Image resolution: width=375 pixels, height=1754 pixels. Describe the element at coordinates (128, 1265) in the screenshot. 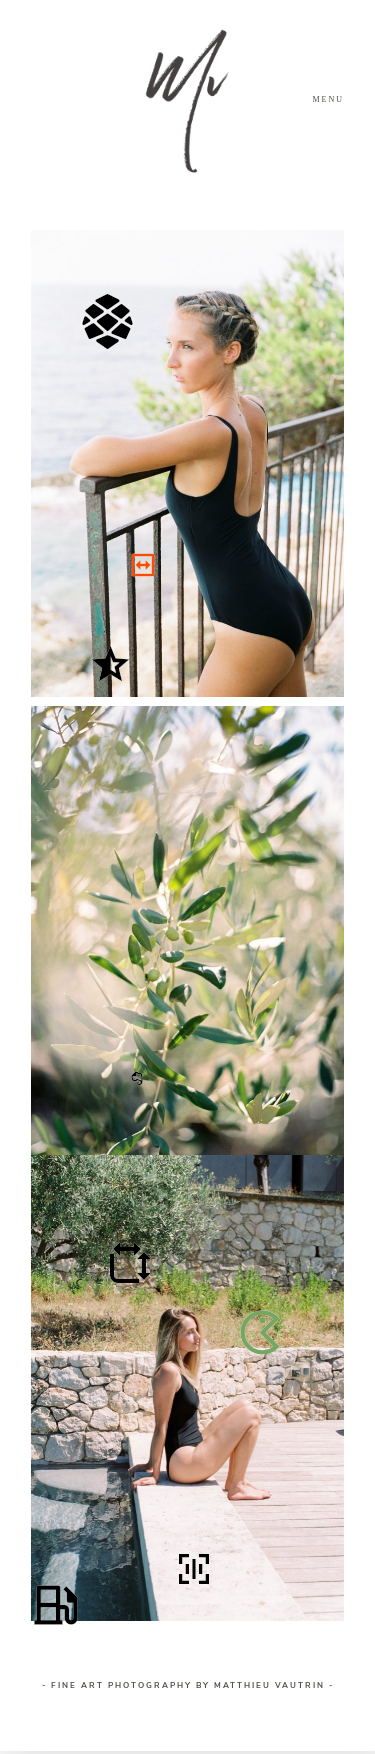

I see `adjust custom dimensions or size` at that location.